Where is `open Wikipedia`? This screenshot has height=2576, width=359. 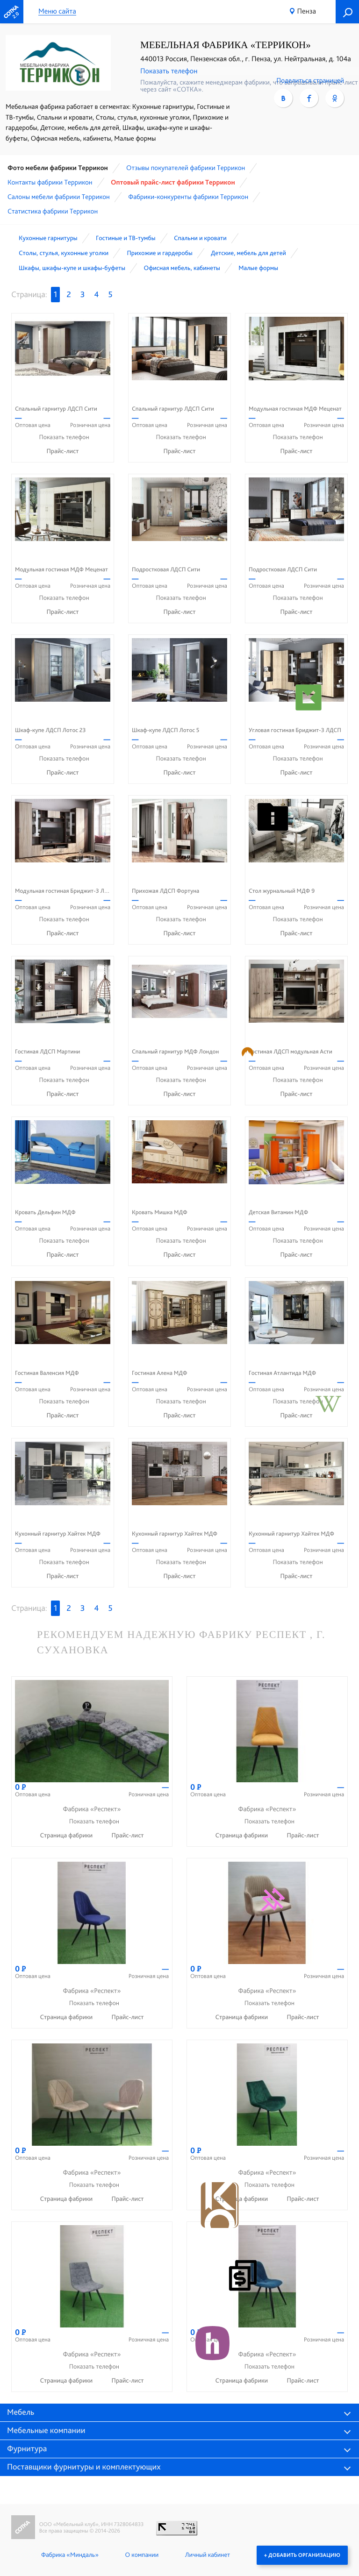 open Wikipedia is located at coordinates (328, 1404).